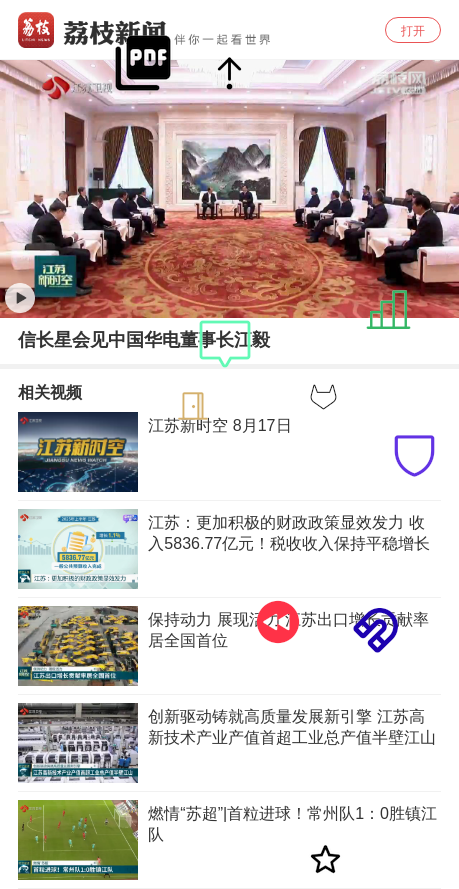  Describe the element at coordinates (323, 396) in the screenshot. I see `open gitlab repository` at that location.